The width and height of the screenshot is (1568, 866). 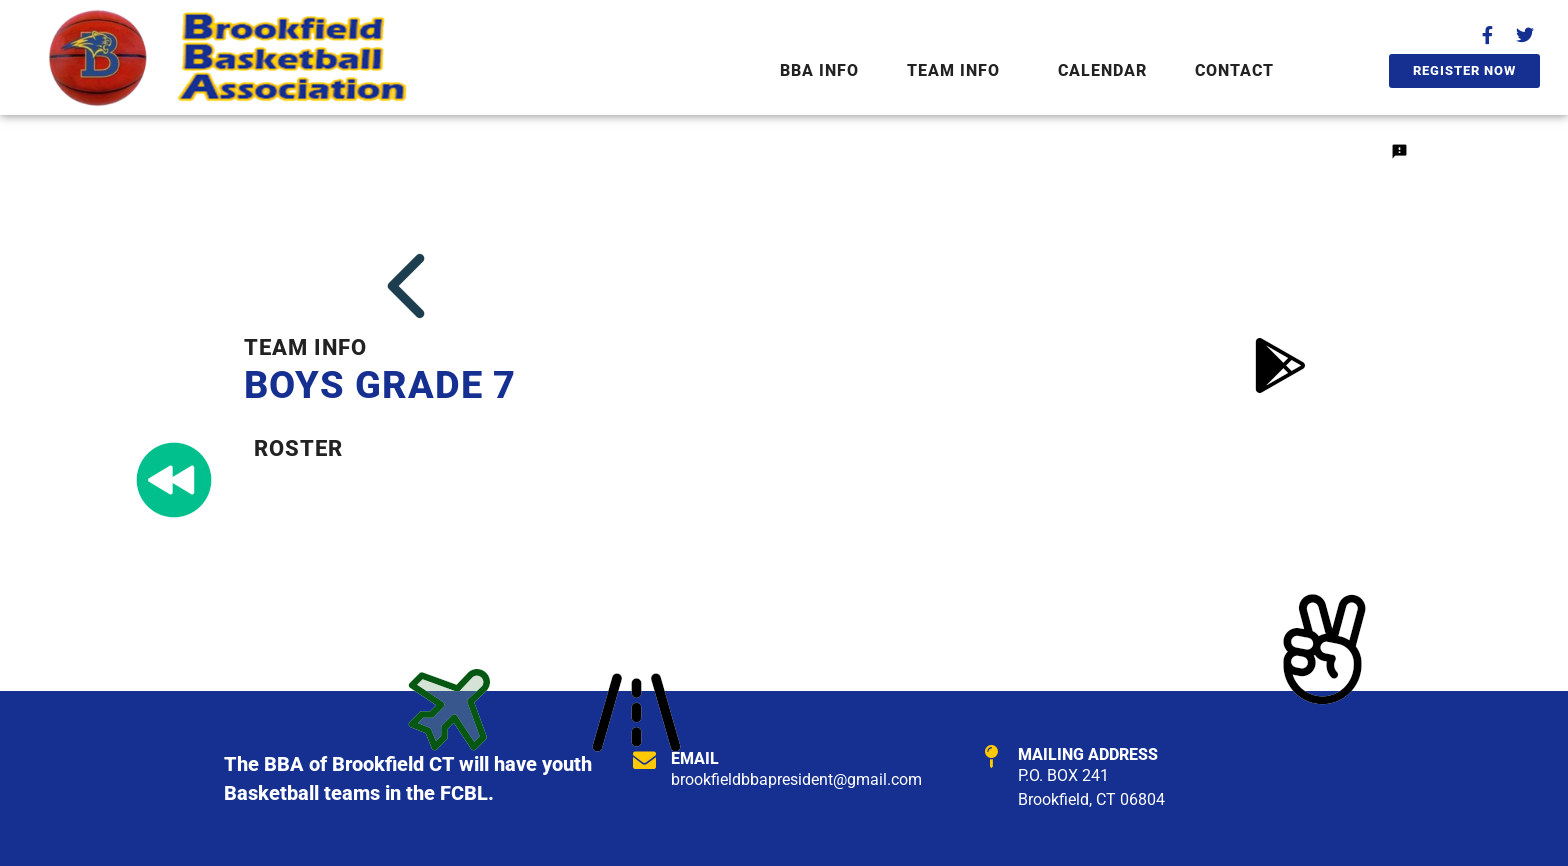 What do you see at coordinates (1399, 151) in the screenshot?
I see `message failed to send` at bounding box center [1399, 151].